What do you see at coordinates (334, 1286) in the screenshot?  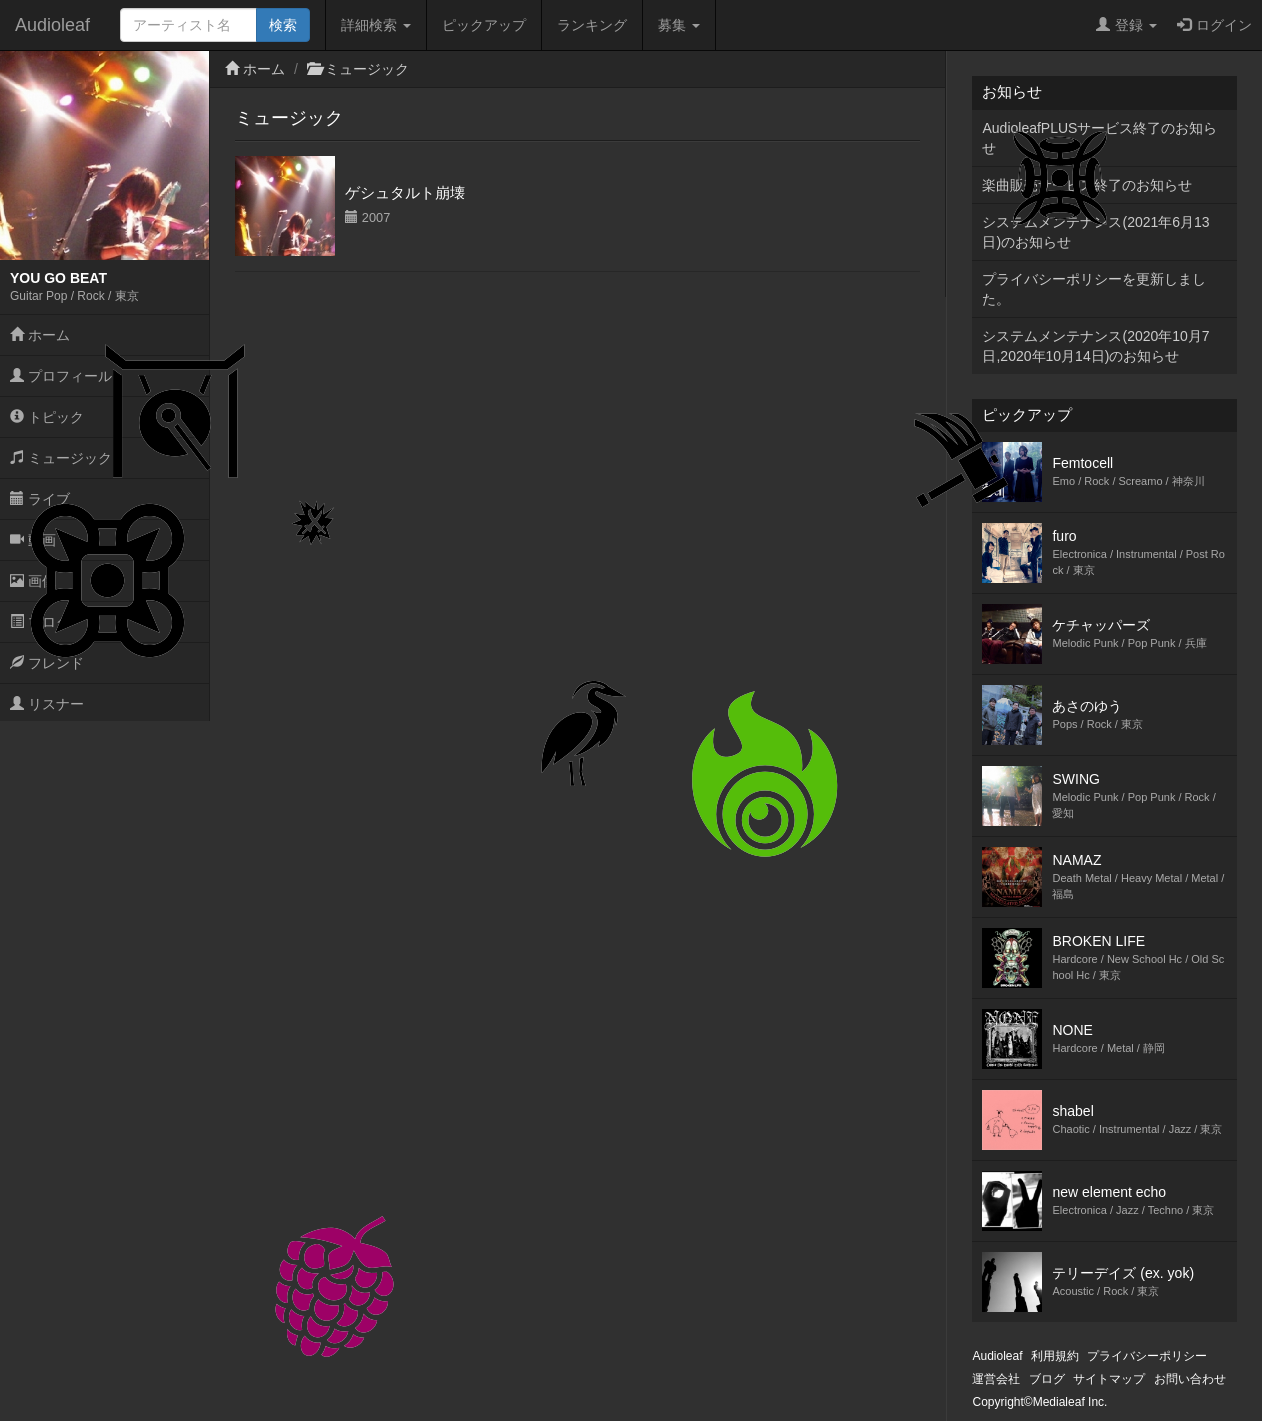 I see `indicates raspberry flavor or ingredient` at bounding box center [334, 1286].